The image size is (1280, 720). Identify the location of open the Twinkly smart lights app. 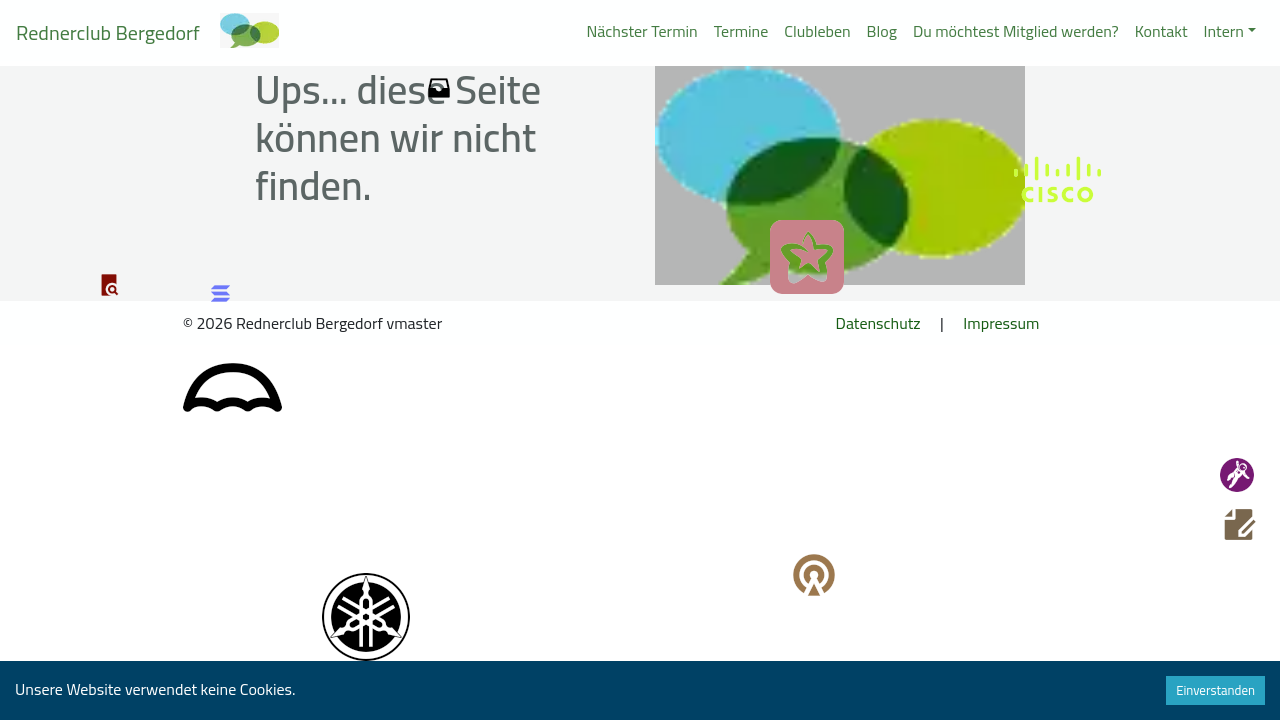
(807, 257).